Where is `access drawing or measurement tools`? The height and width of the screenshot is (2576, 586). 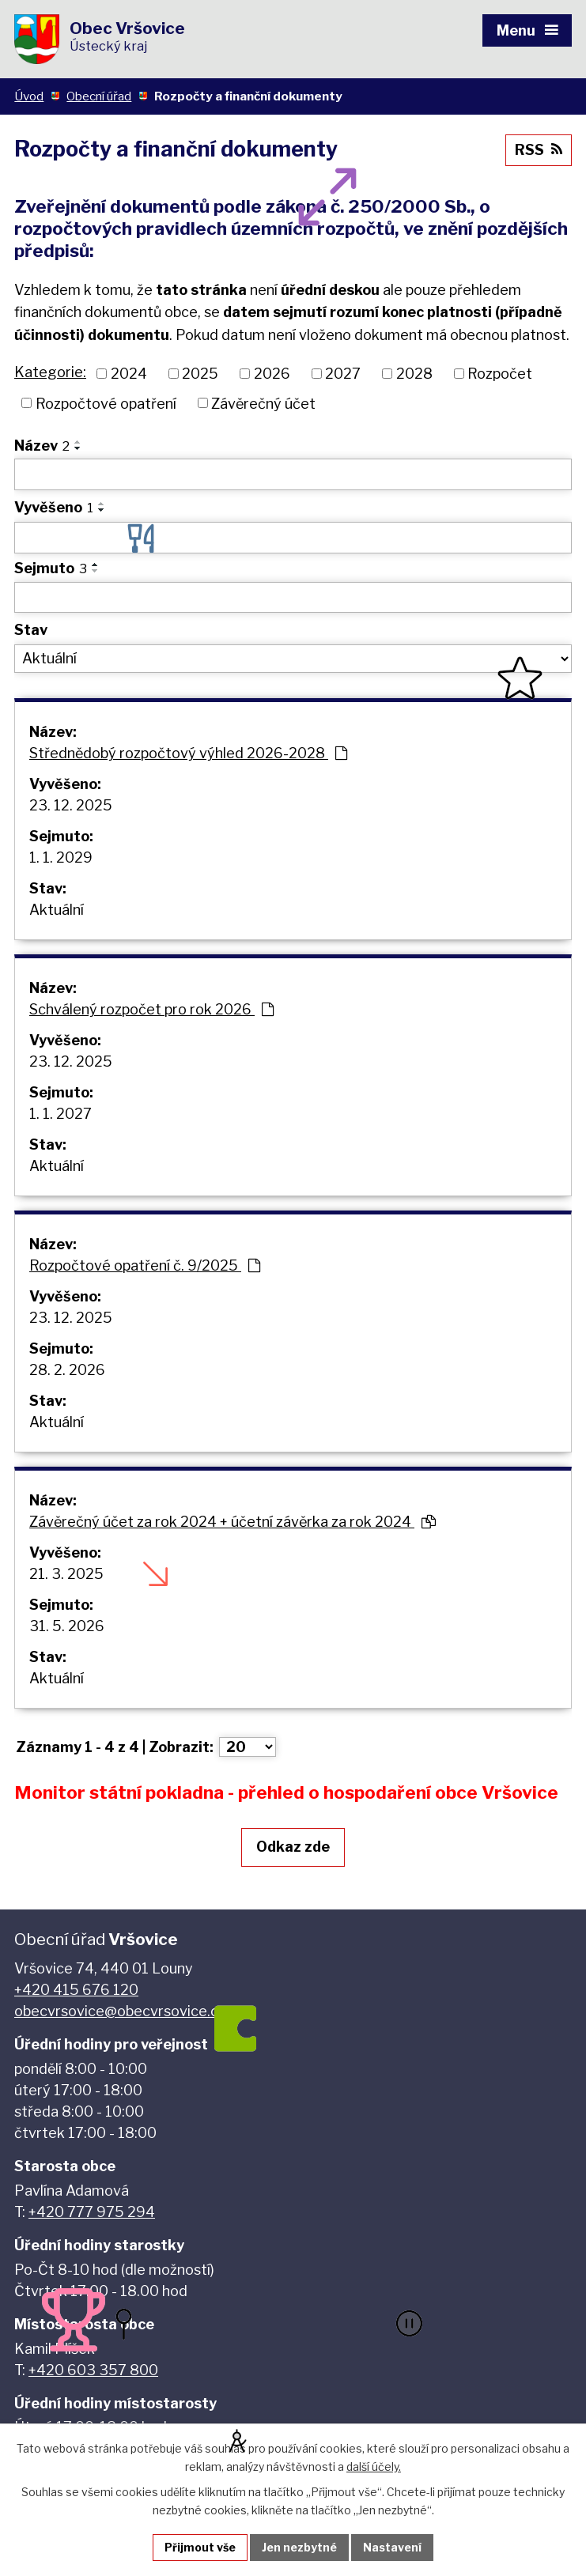
access drawing or measurement tools is located at coordinates (236, 2441).